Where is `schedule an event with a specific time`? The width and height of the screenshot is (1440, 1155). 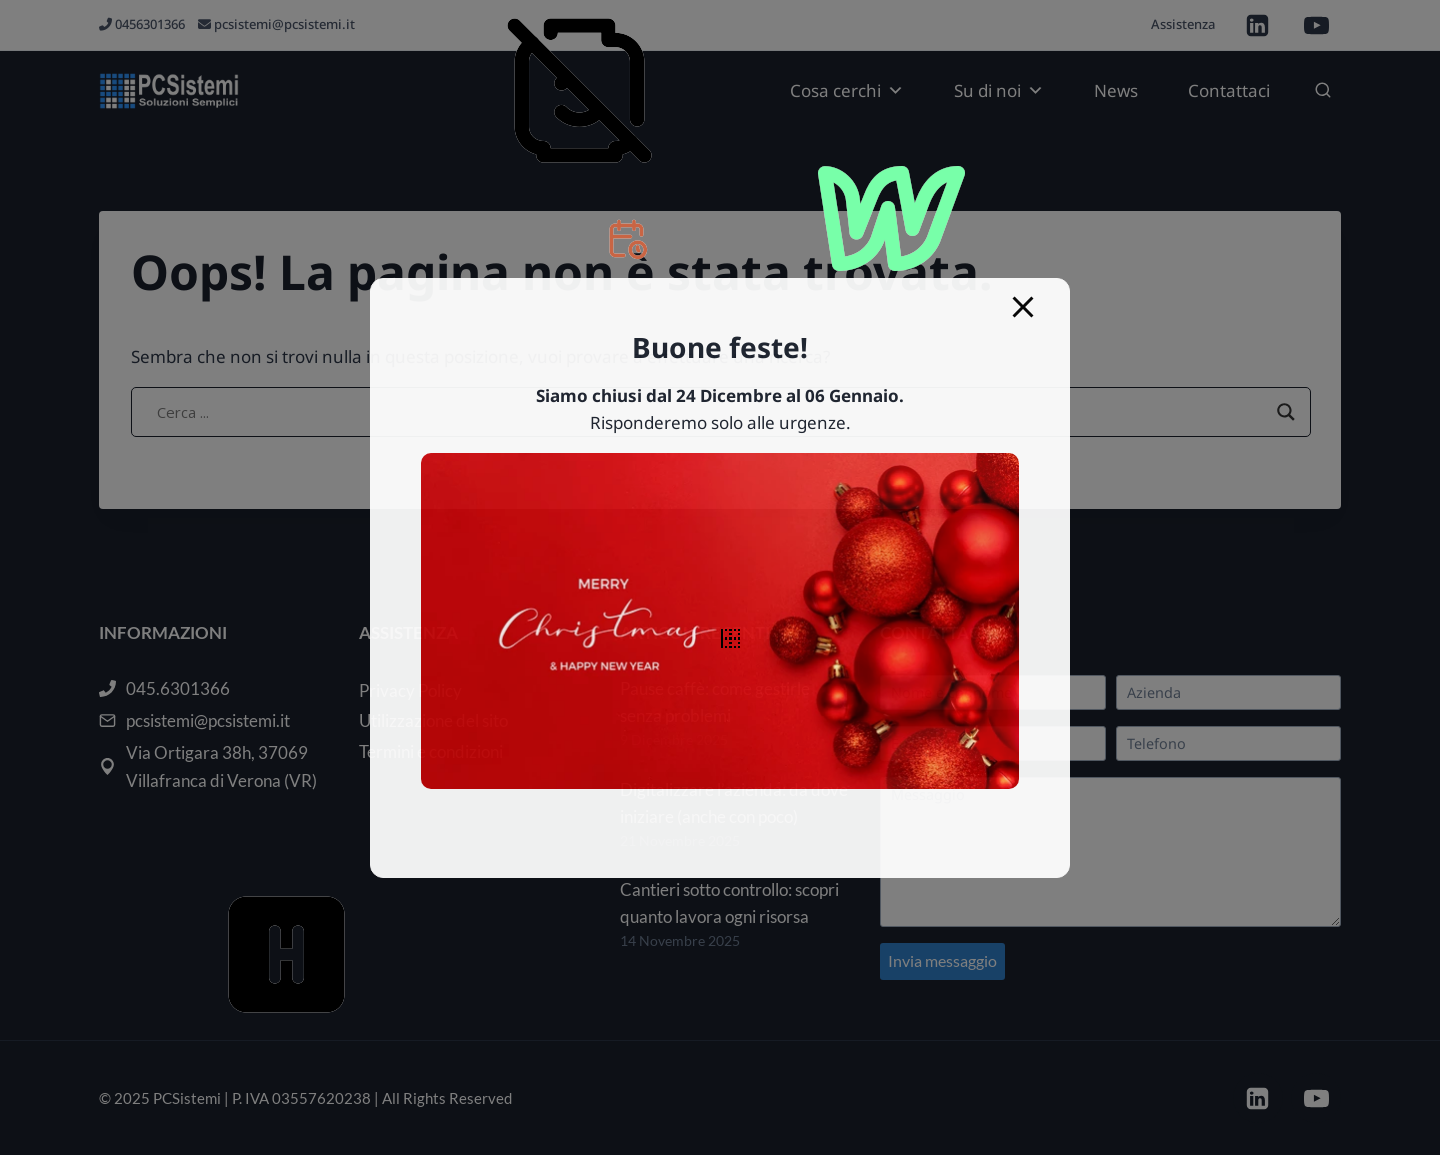
schedule an event with a specific time is located at coordinates (626, 238).